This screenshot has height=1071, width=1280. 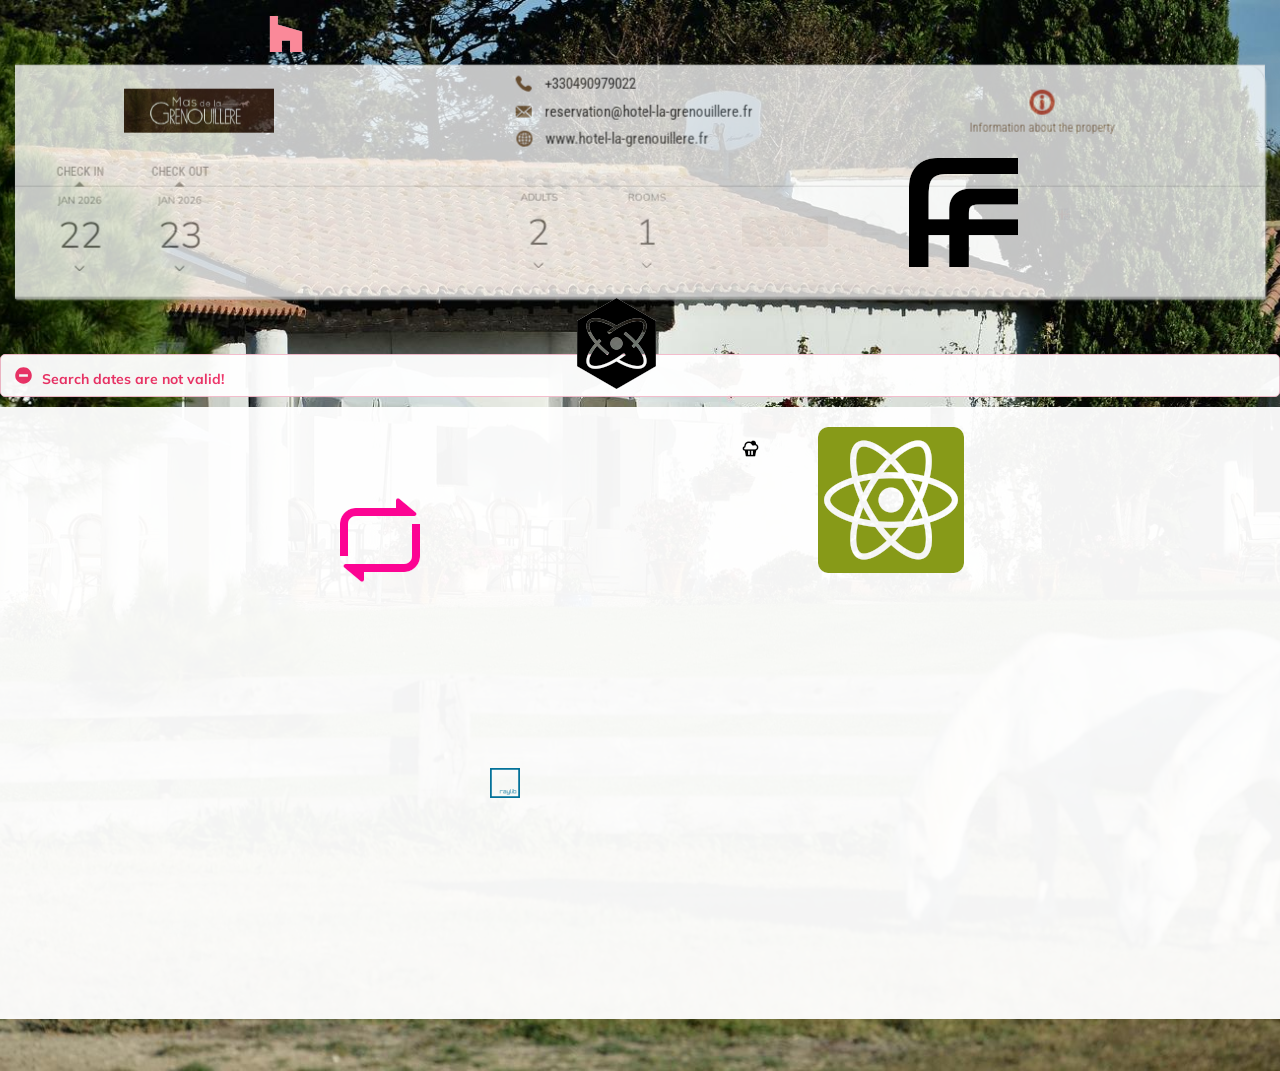 What do you see at coordinates (286, 34) in the screenshot?
I see `open the houzz app for home design and renovation` at bounding box center [286, 34].